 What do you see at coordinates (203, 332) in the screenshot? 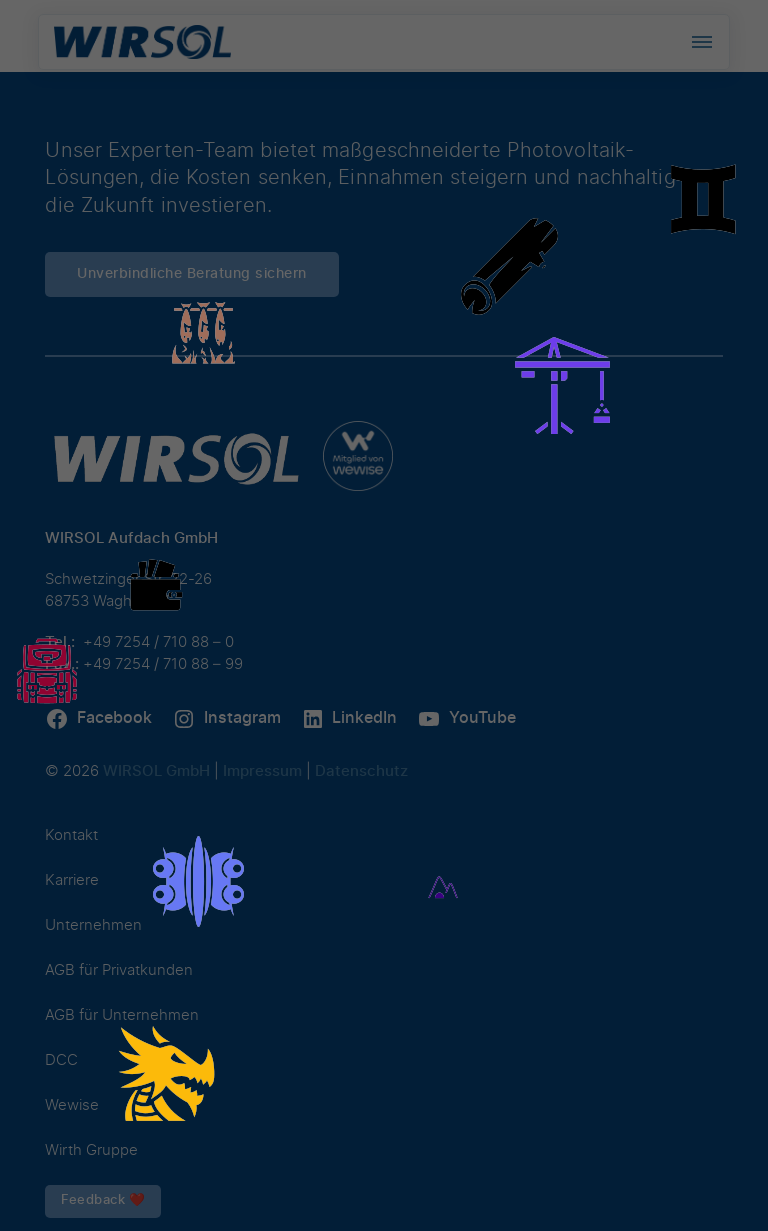
I see `smoke fish at a cooking station` at bounding box center [203, 332].